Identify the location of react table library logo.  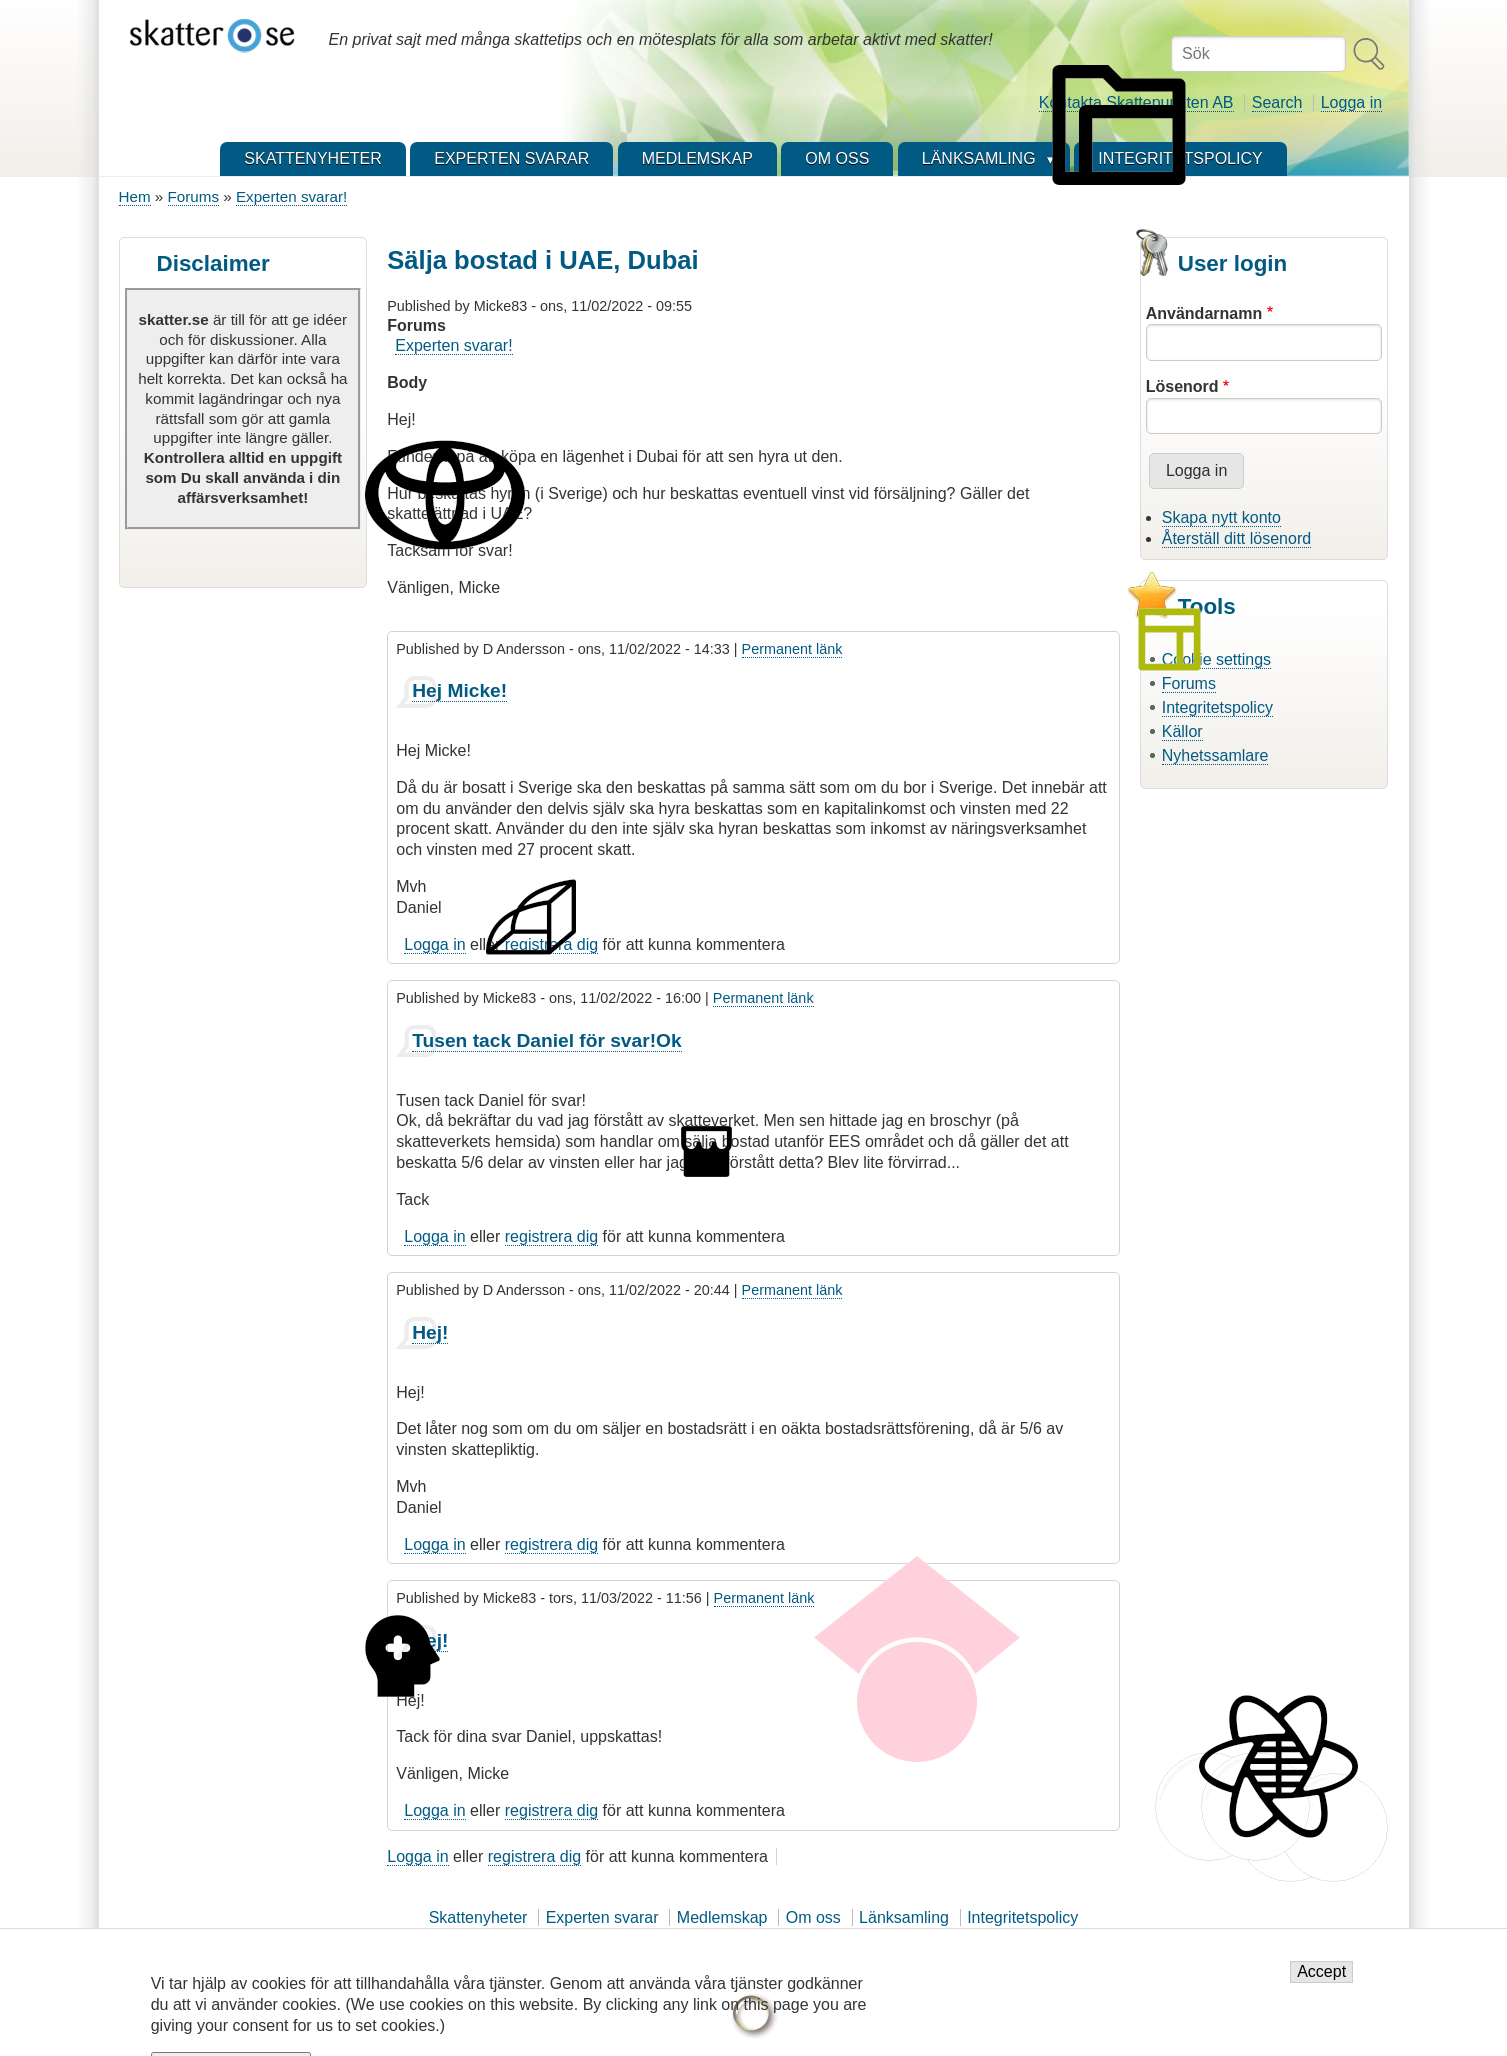
(1278, 1766).